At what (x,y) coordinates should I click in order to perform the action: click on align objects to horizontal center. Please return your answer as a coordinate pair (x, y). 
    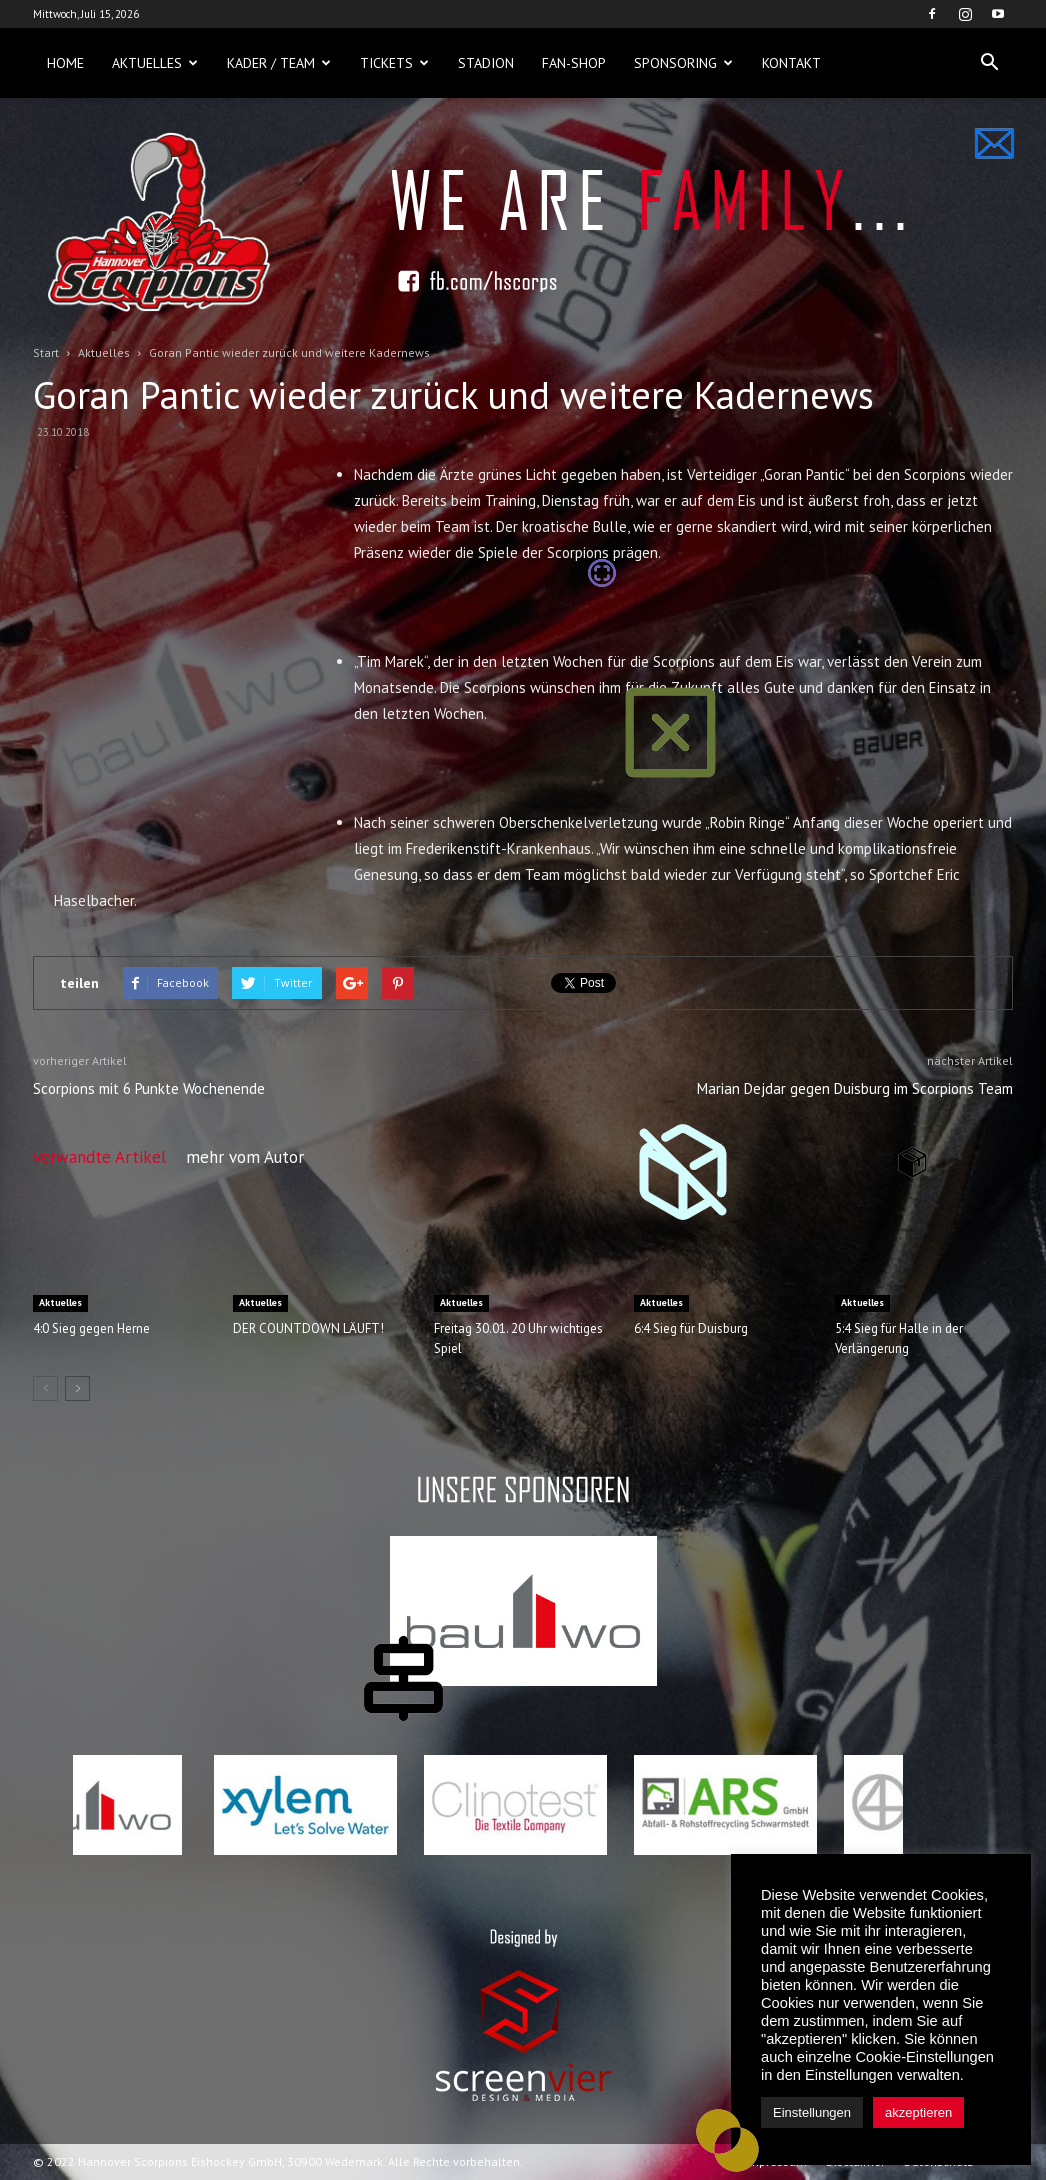
    Looking at the image, I should click on (403, 1678).